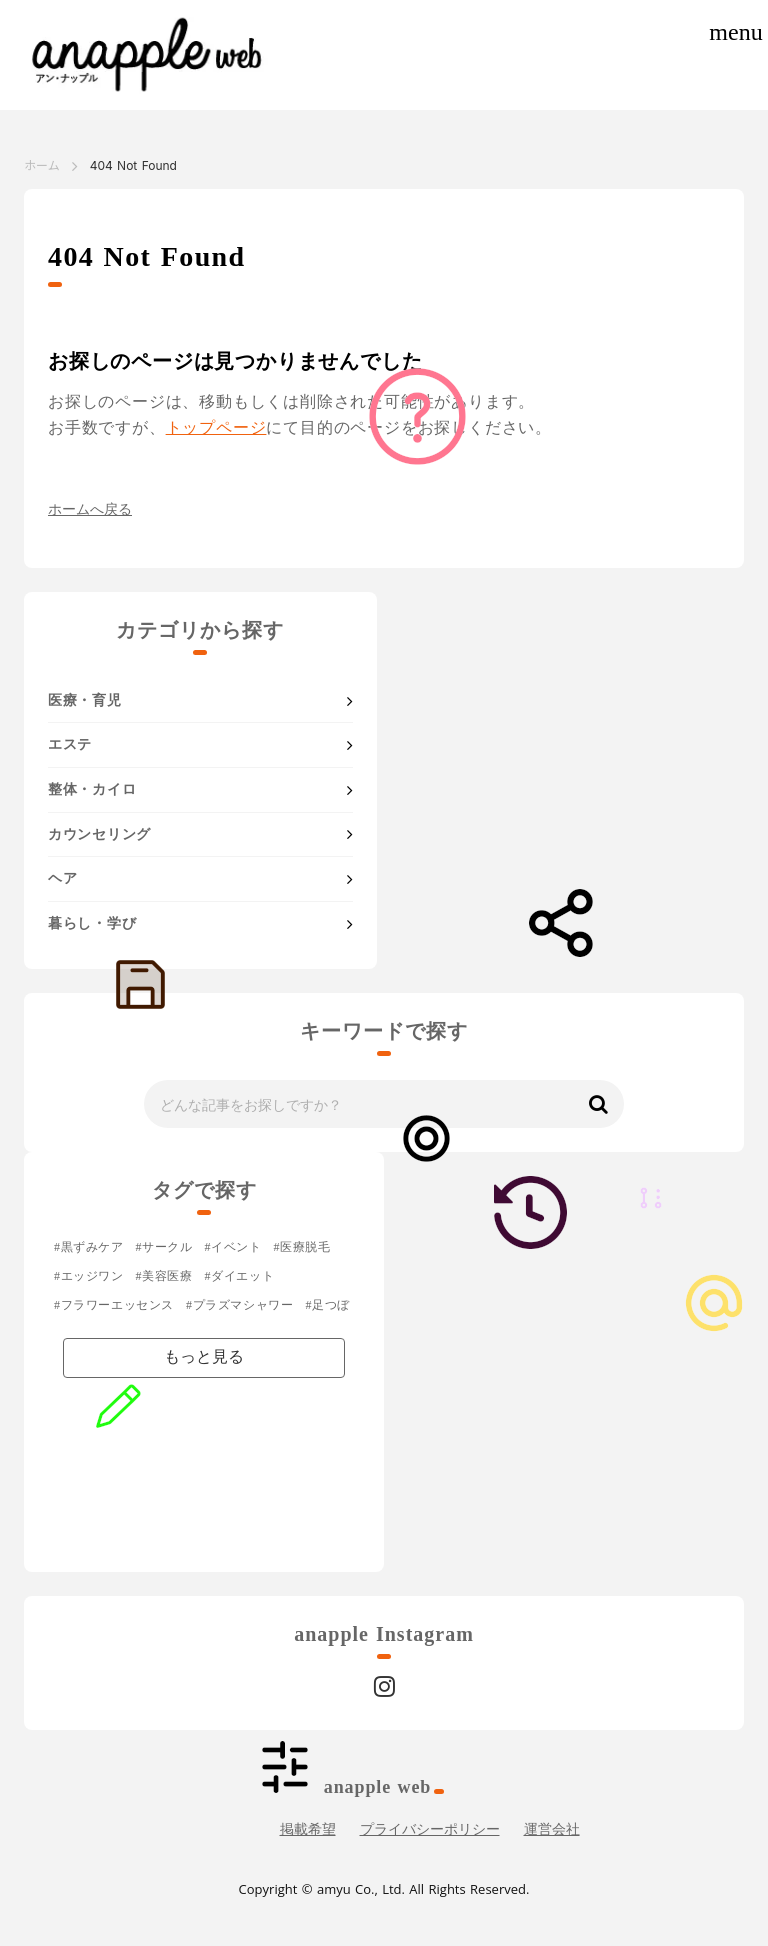  I want to click on select a single option from a list, so click(426, 1138).